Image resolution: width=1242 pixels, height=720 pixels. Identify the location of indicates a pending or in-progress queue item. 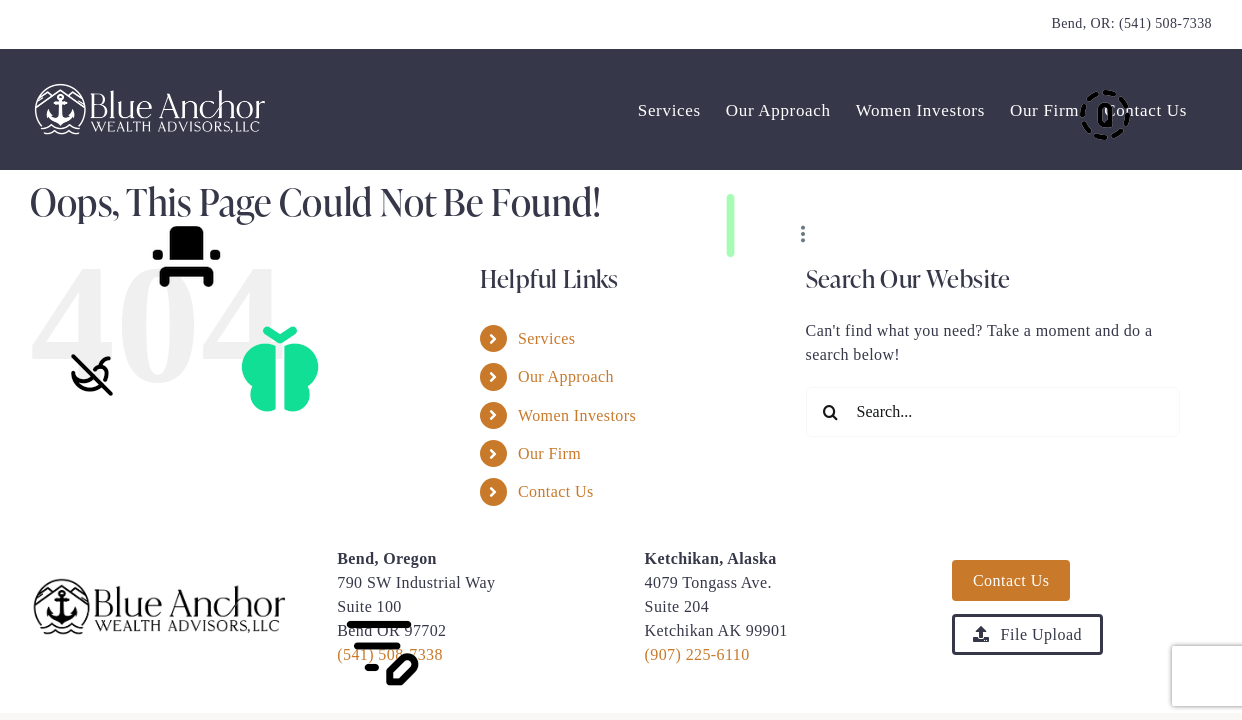
(1105, 115).